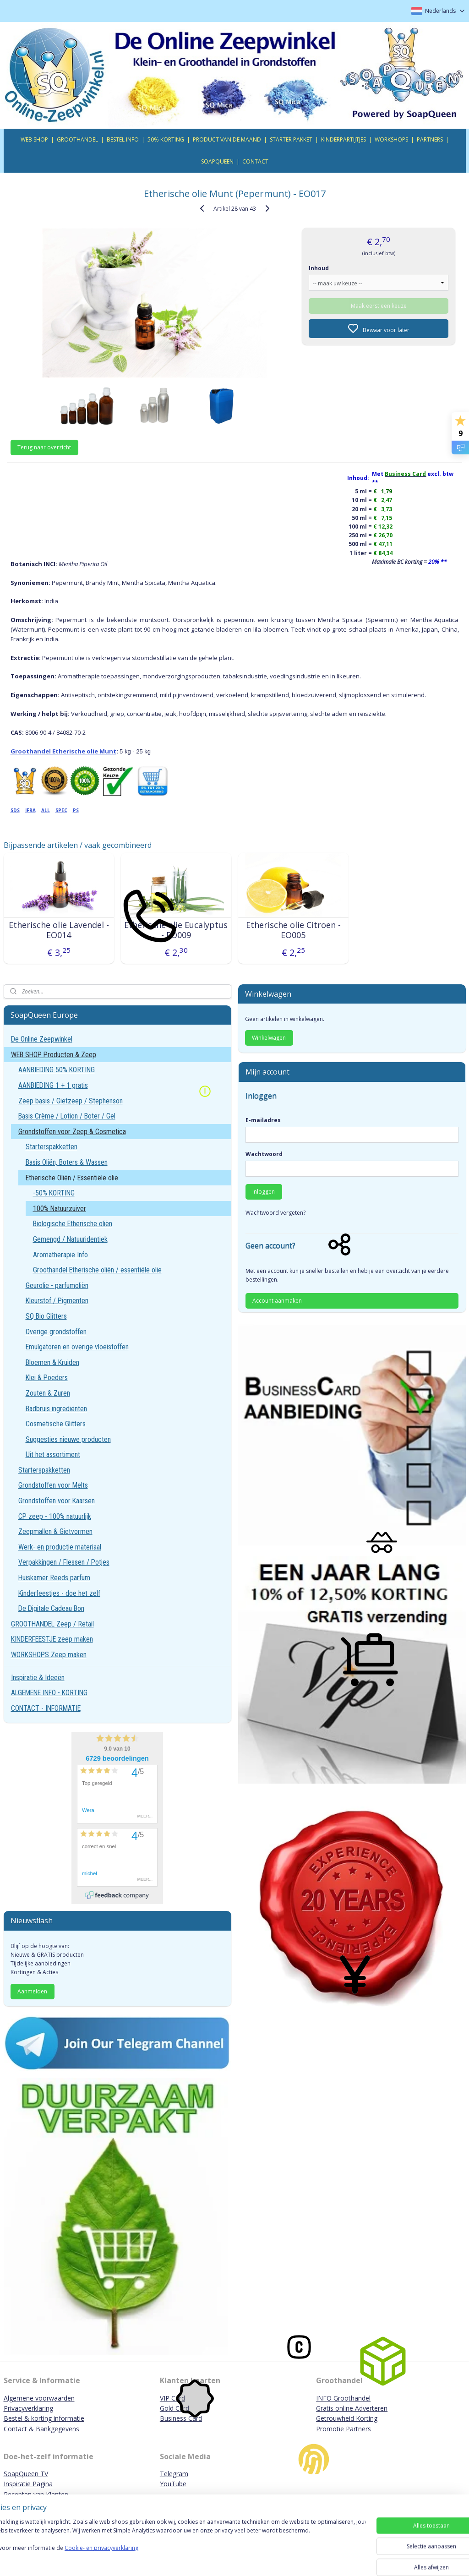  Describe the element at coordinates (299, 2347) in the screenshot. I see `indicates copyright information` at that location.